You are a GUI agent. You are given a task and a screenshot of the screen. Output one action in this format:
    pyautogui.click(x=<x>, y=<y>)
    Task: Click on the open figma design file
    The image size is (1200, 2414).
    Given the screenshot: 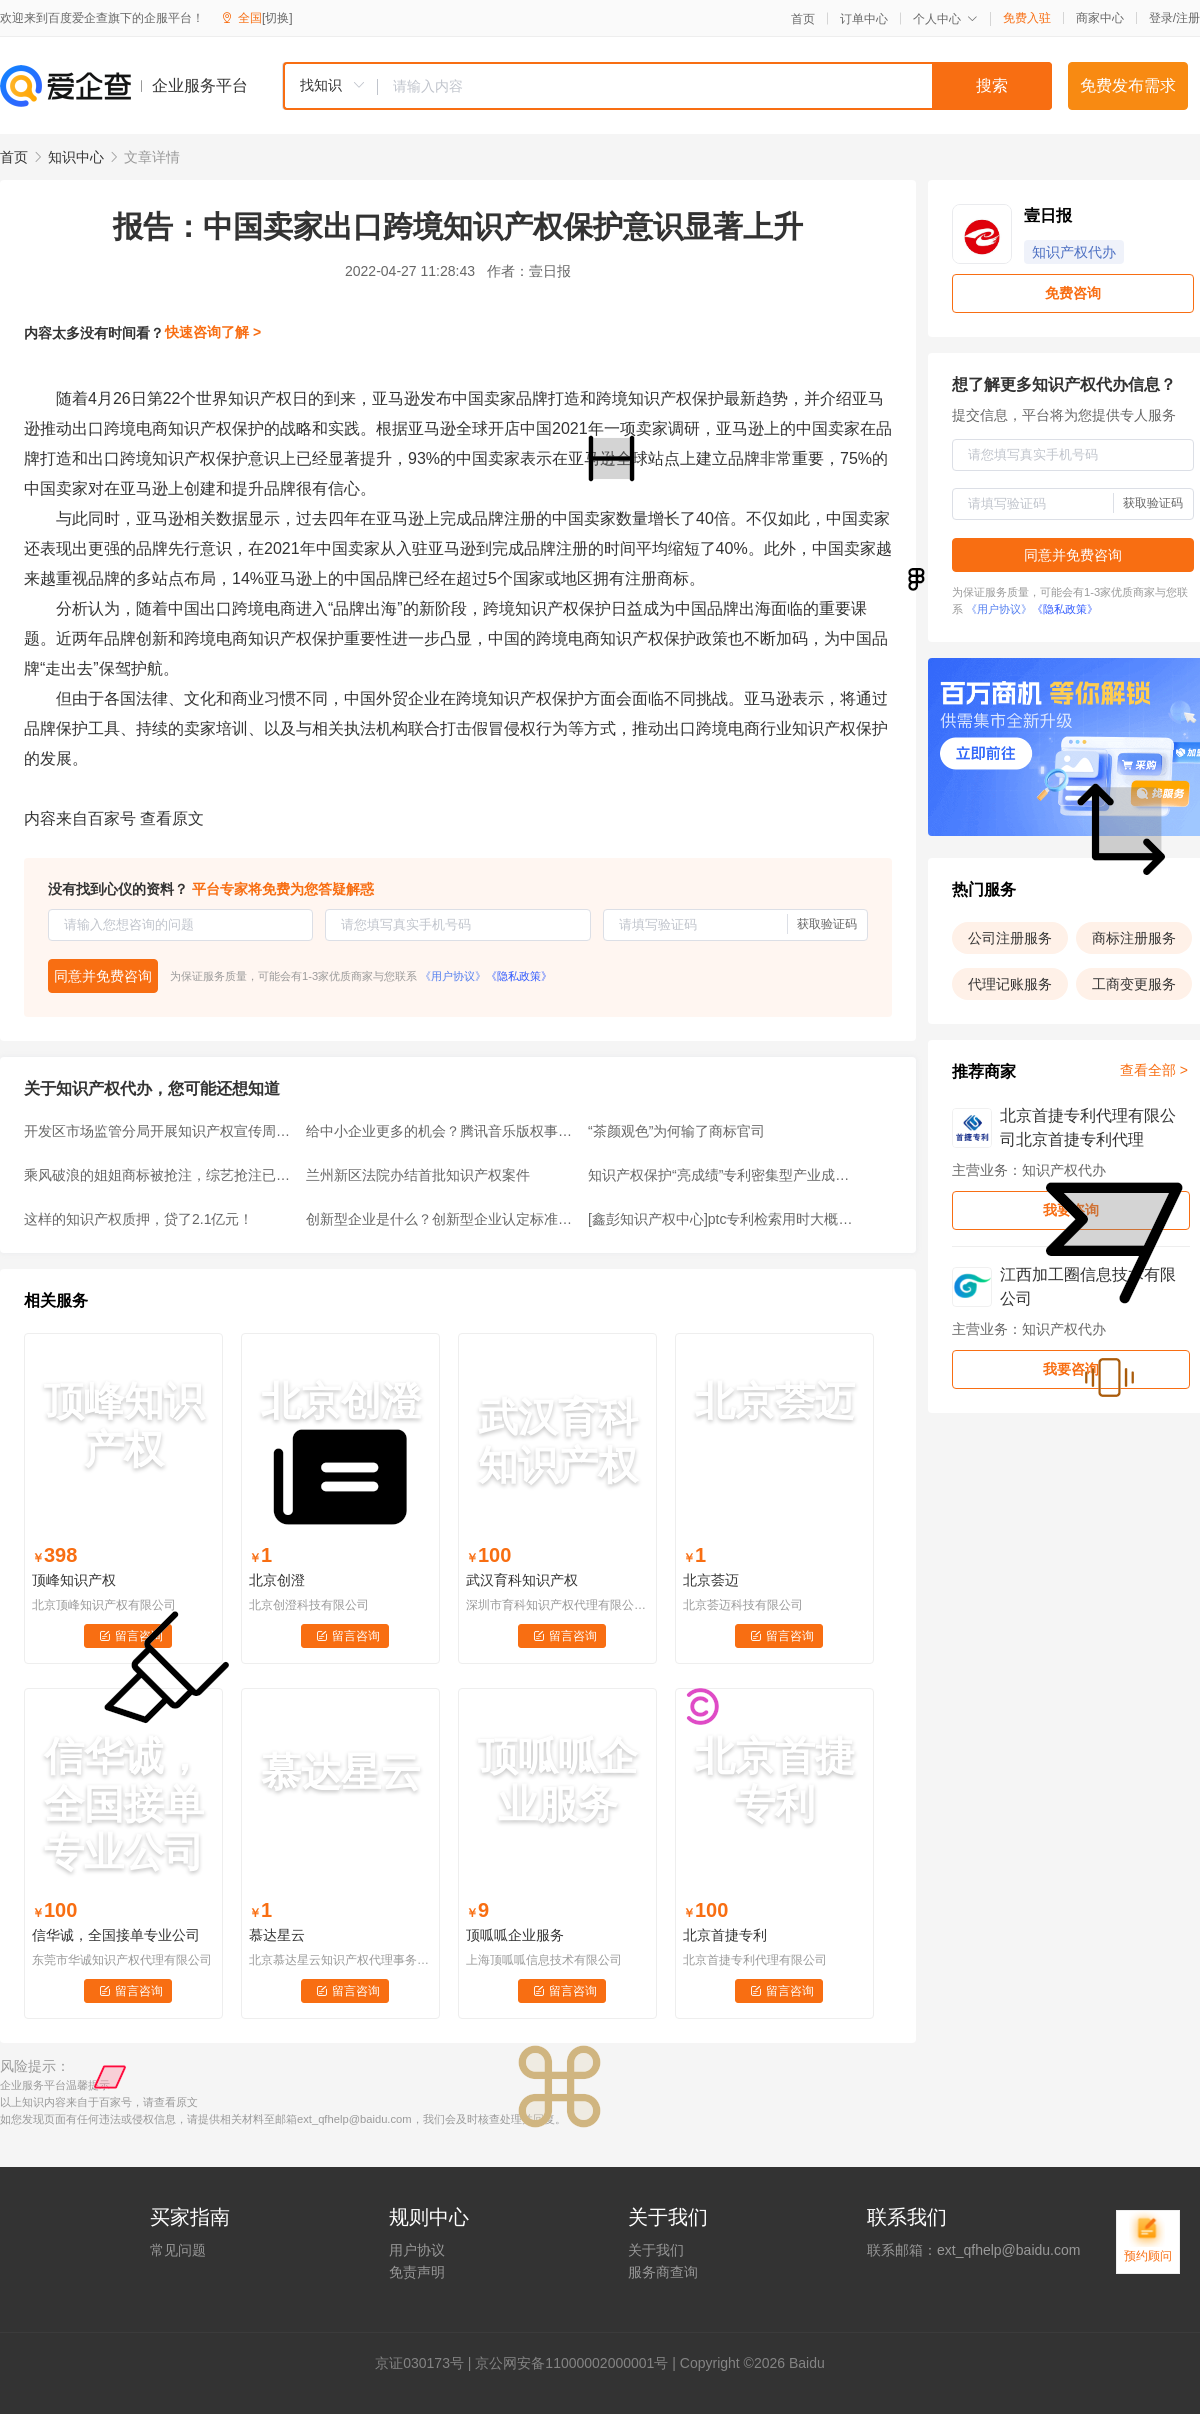 What is the action you would take?
    pyautogui.click(x=916, y=579)
    